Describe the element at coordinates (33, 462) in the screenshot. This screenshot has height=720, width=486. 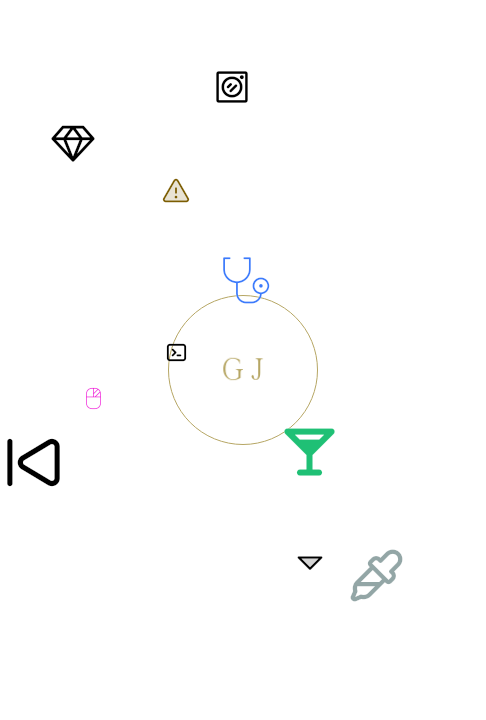
I see `skip to previous track` at that location.